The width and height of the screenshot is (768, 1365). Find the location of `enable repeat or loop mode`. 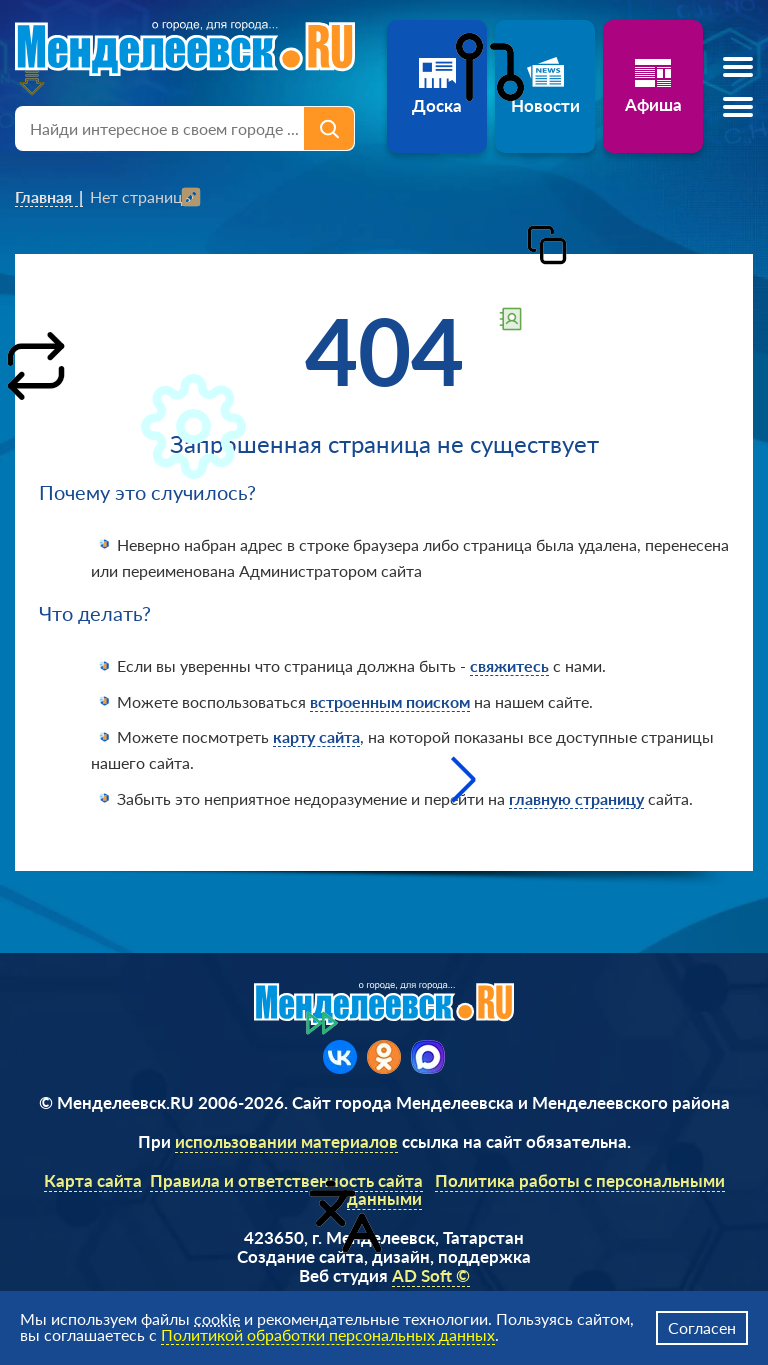

enable repeat or loop mode is located at coordinates (36, 366).